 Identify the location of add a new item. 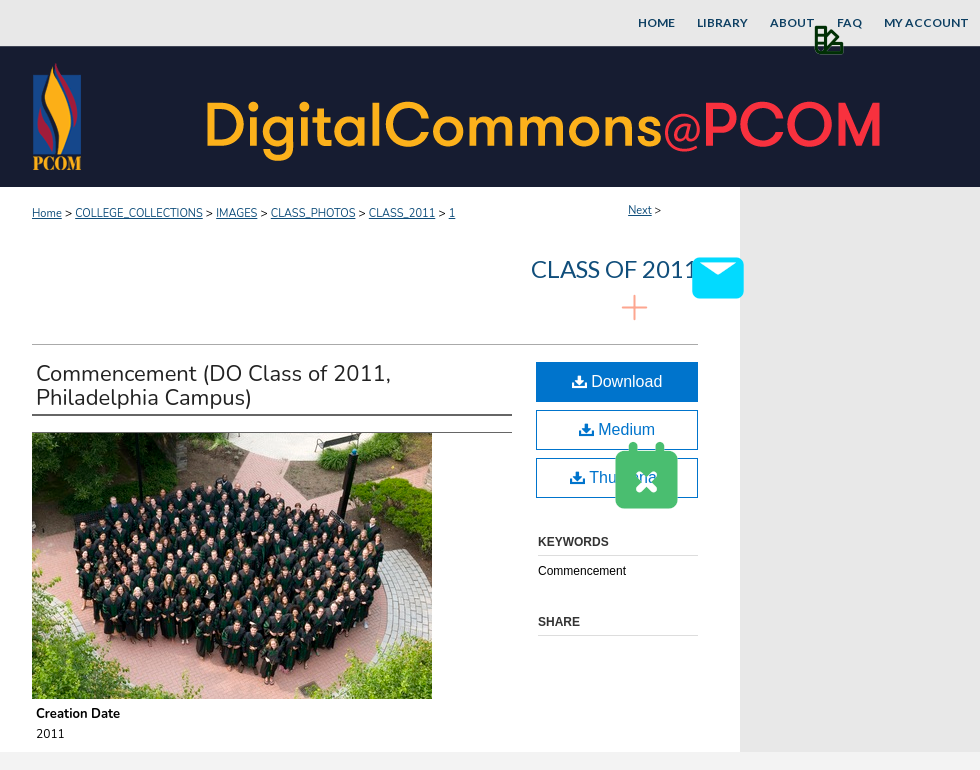
(634, 307).